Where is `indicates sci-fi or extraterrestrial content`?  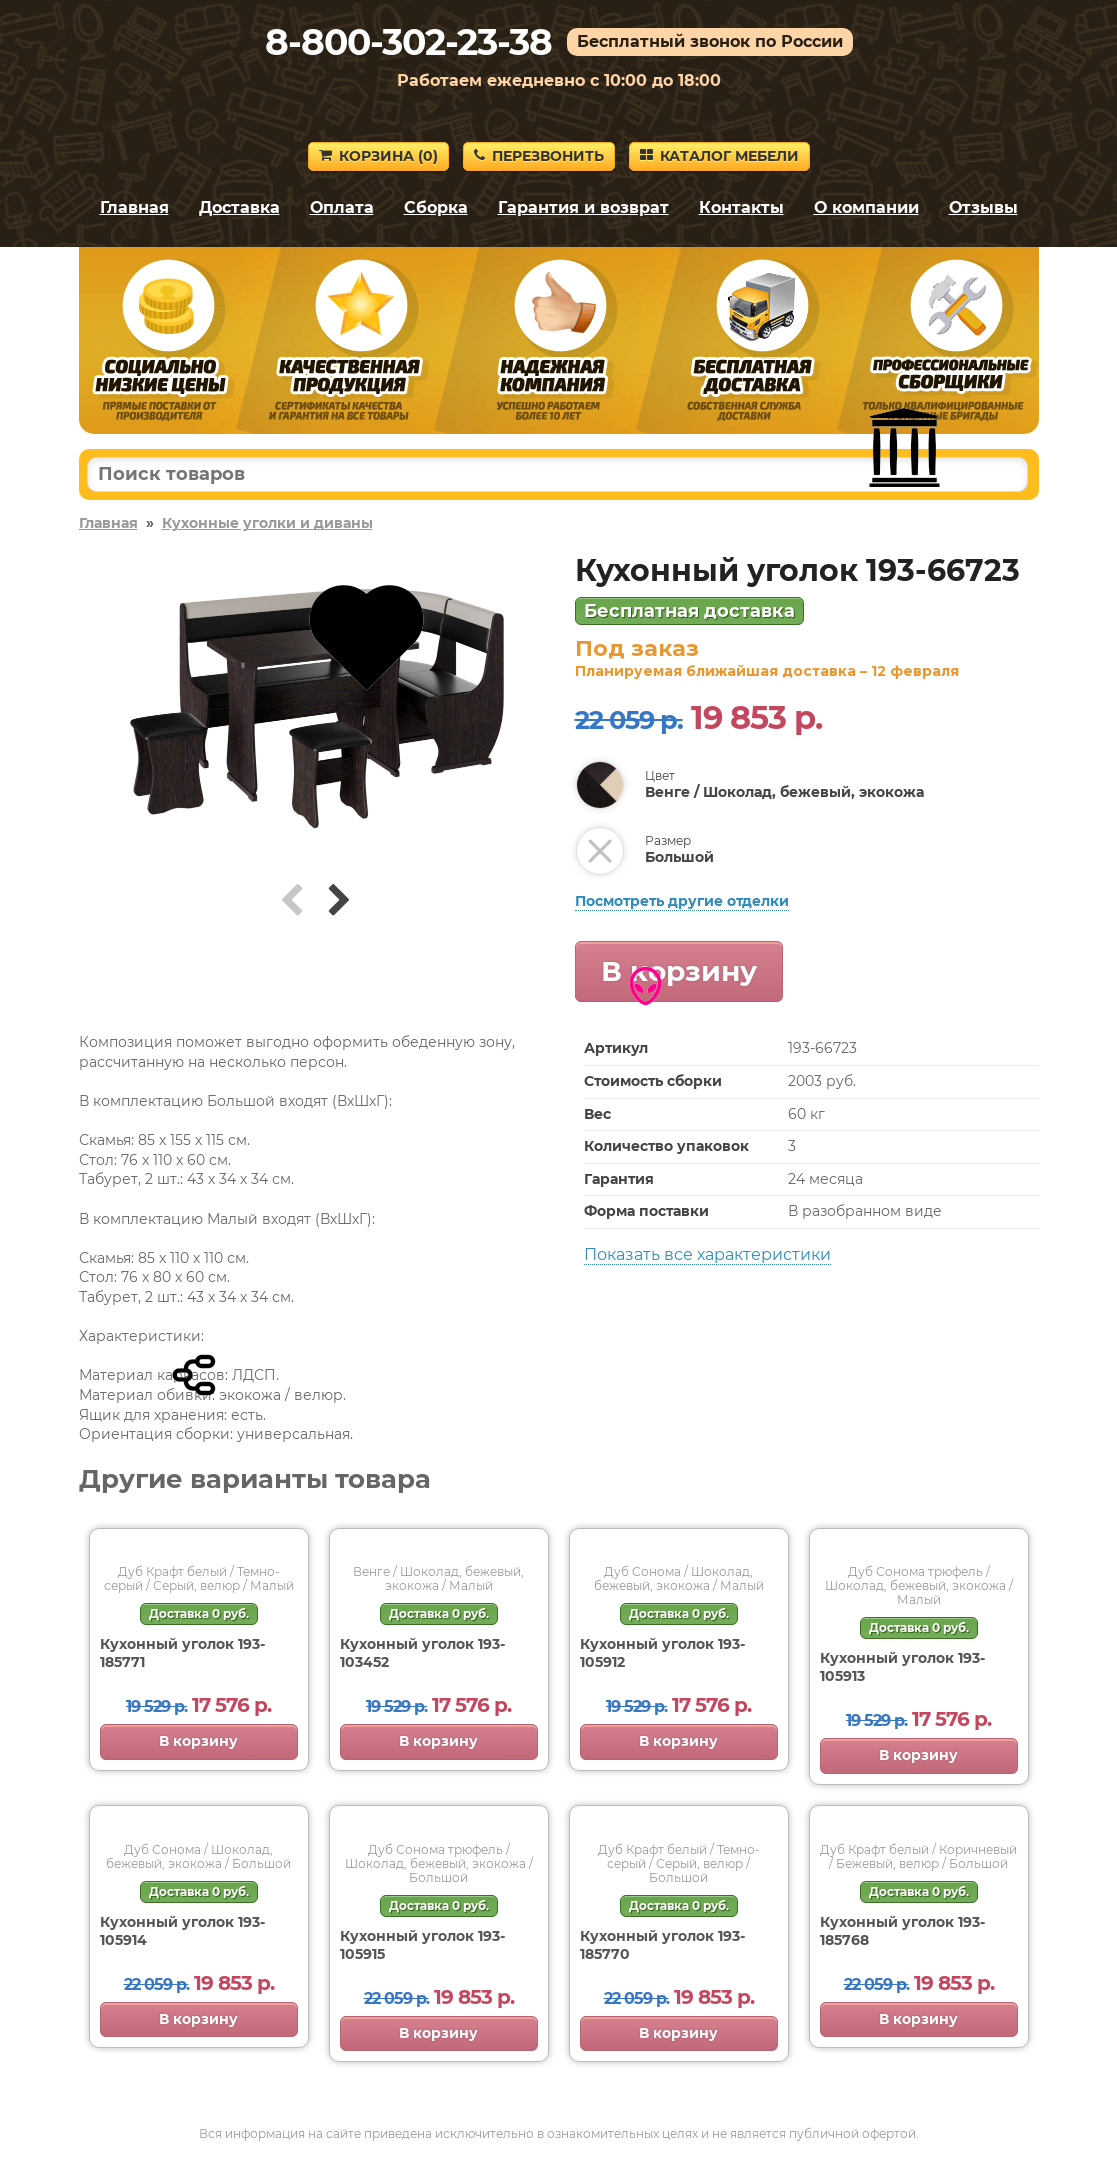
indicates sci-fi or extraterrestrial content is located at coordinates (645, 985).